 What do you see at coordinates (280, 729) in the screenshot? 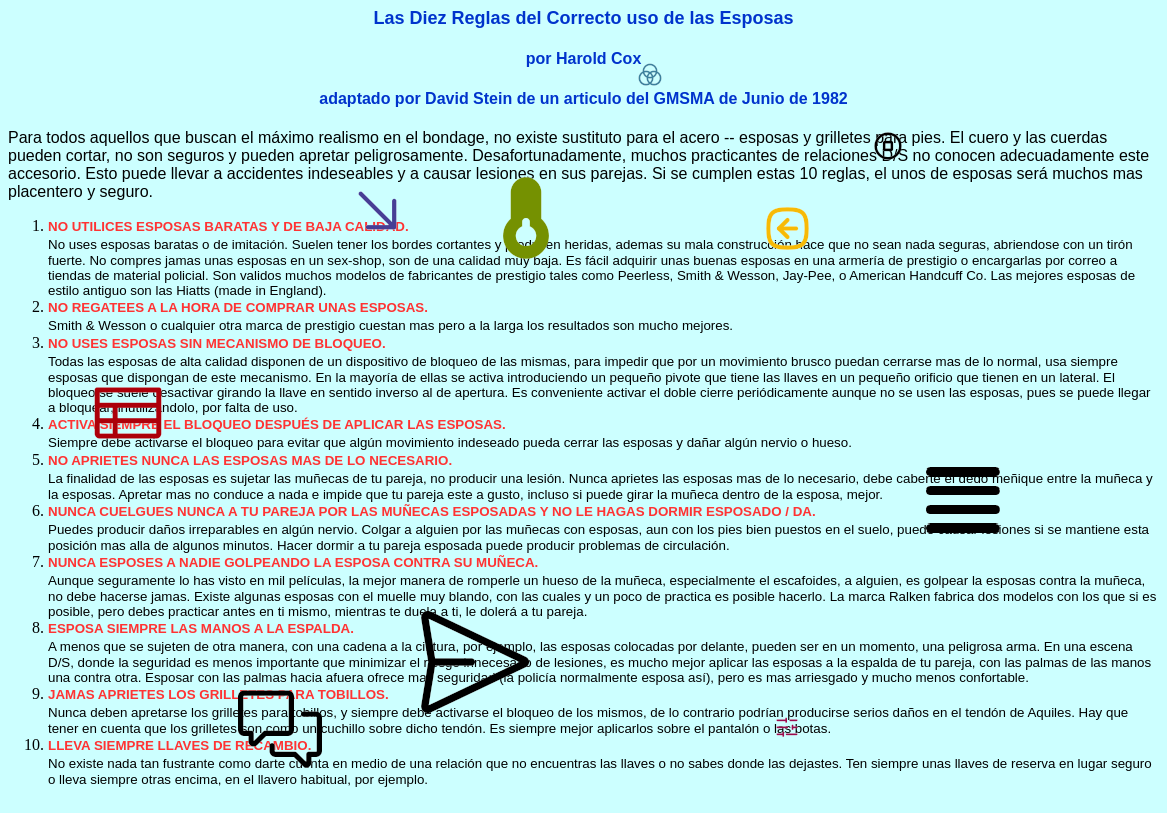
I see `view discussion thread` at bounding box center [280, 729].